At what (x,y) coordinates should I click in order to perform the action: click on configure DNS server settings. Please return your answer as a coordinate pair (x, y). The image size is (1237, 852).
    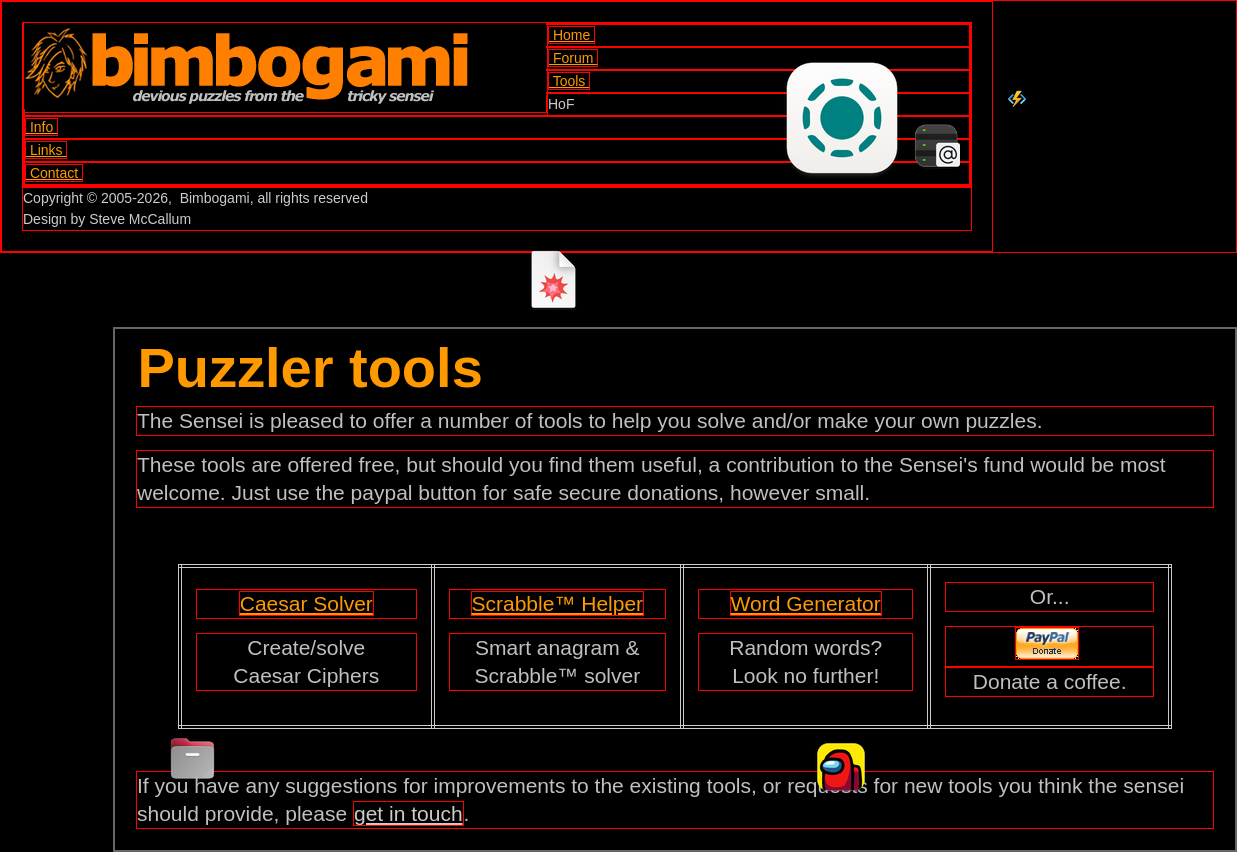
    Looking at the image, I should click on (936, 146).